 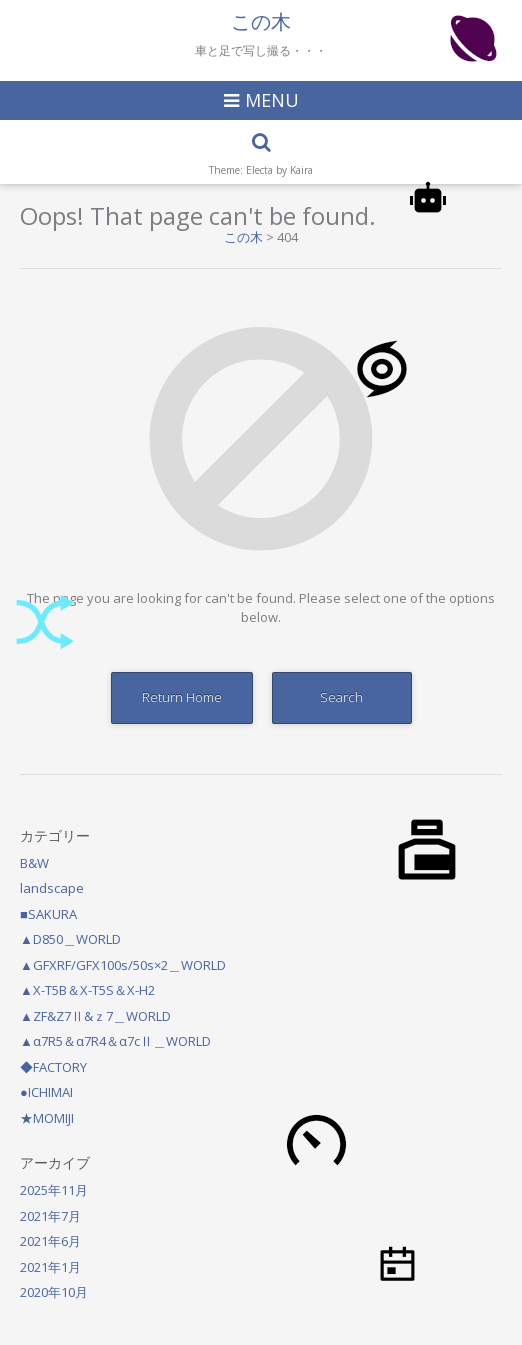 I want to click on view or create a calendar event, so click(x=397, y=1265).